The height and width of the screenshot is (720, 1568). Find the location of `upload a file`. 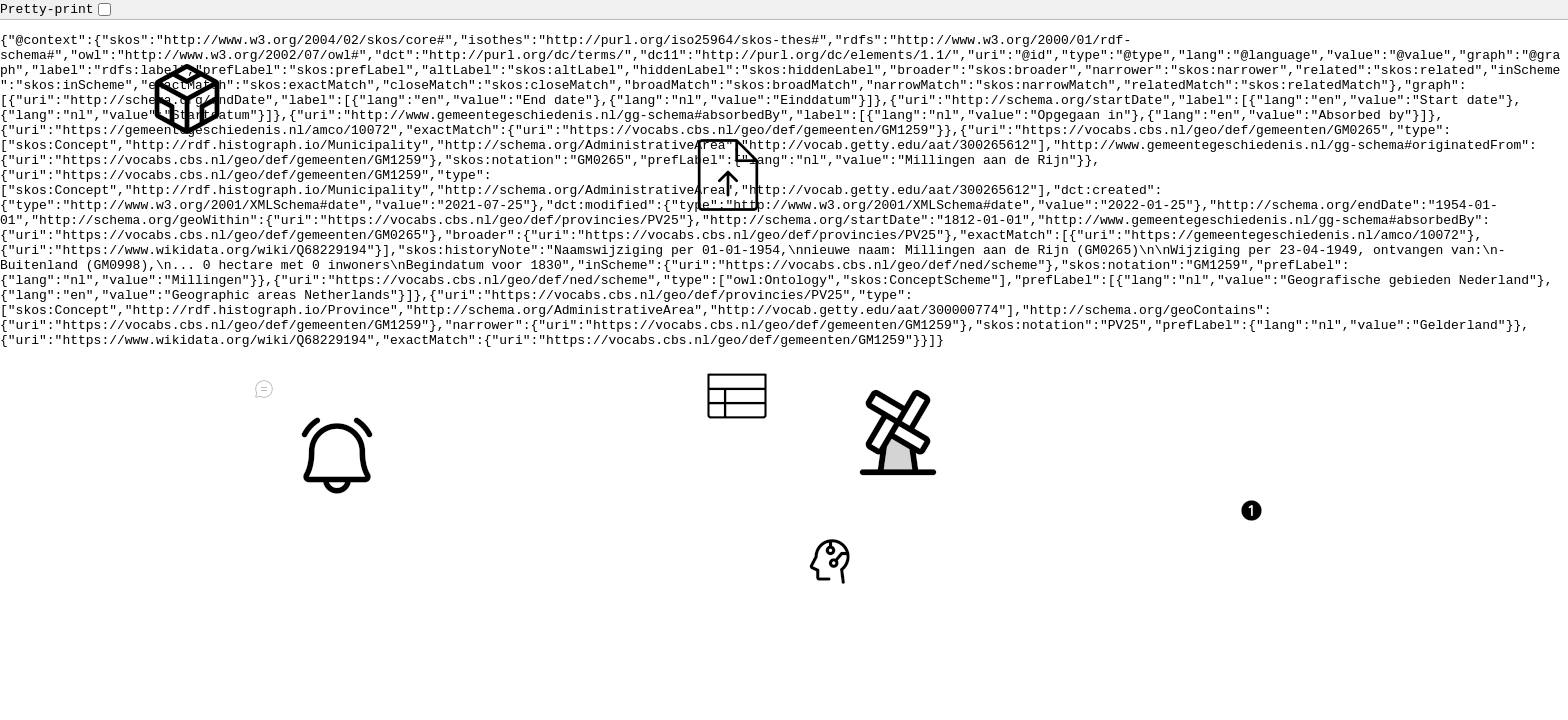

upload a file is located at coordinates (728, 175).